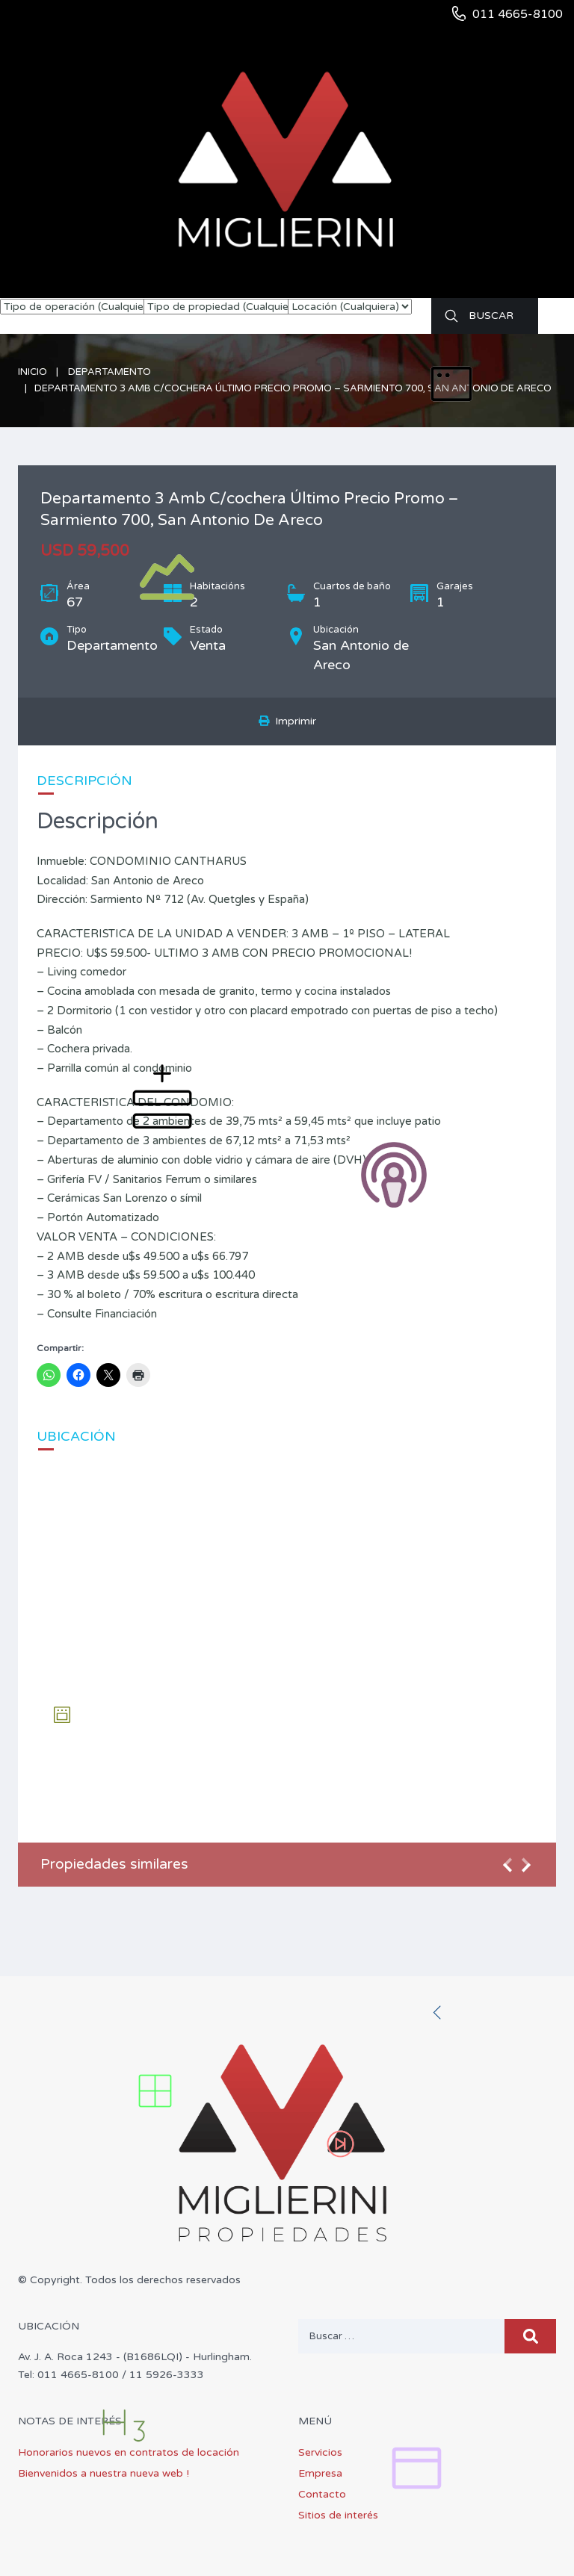 Image resolution: width=574 pixels, height=2576 pixels. I want to click on go back to the previous screen, so click(437, 2012).